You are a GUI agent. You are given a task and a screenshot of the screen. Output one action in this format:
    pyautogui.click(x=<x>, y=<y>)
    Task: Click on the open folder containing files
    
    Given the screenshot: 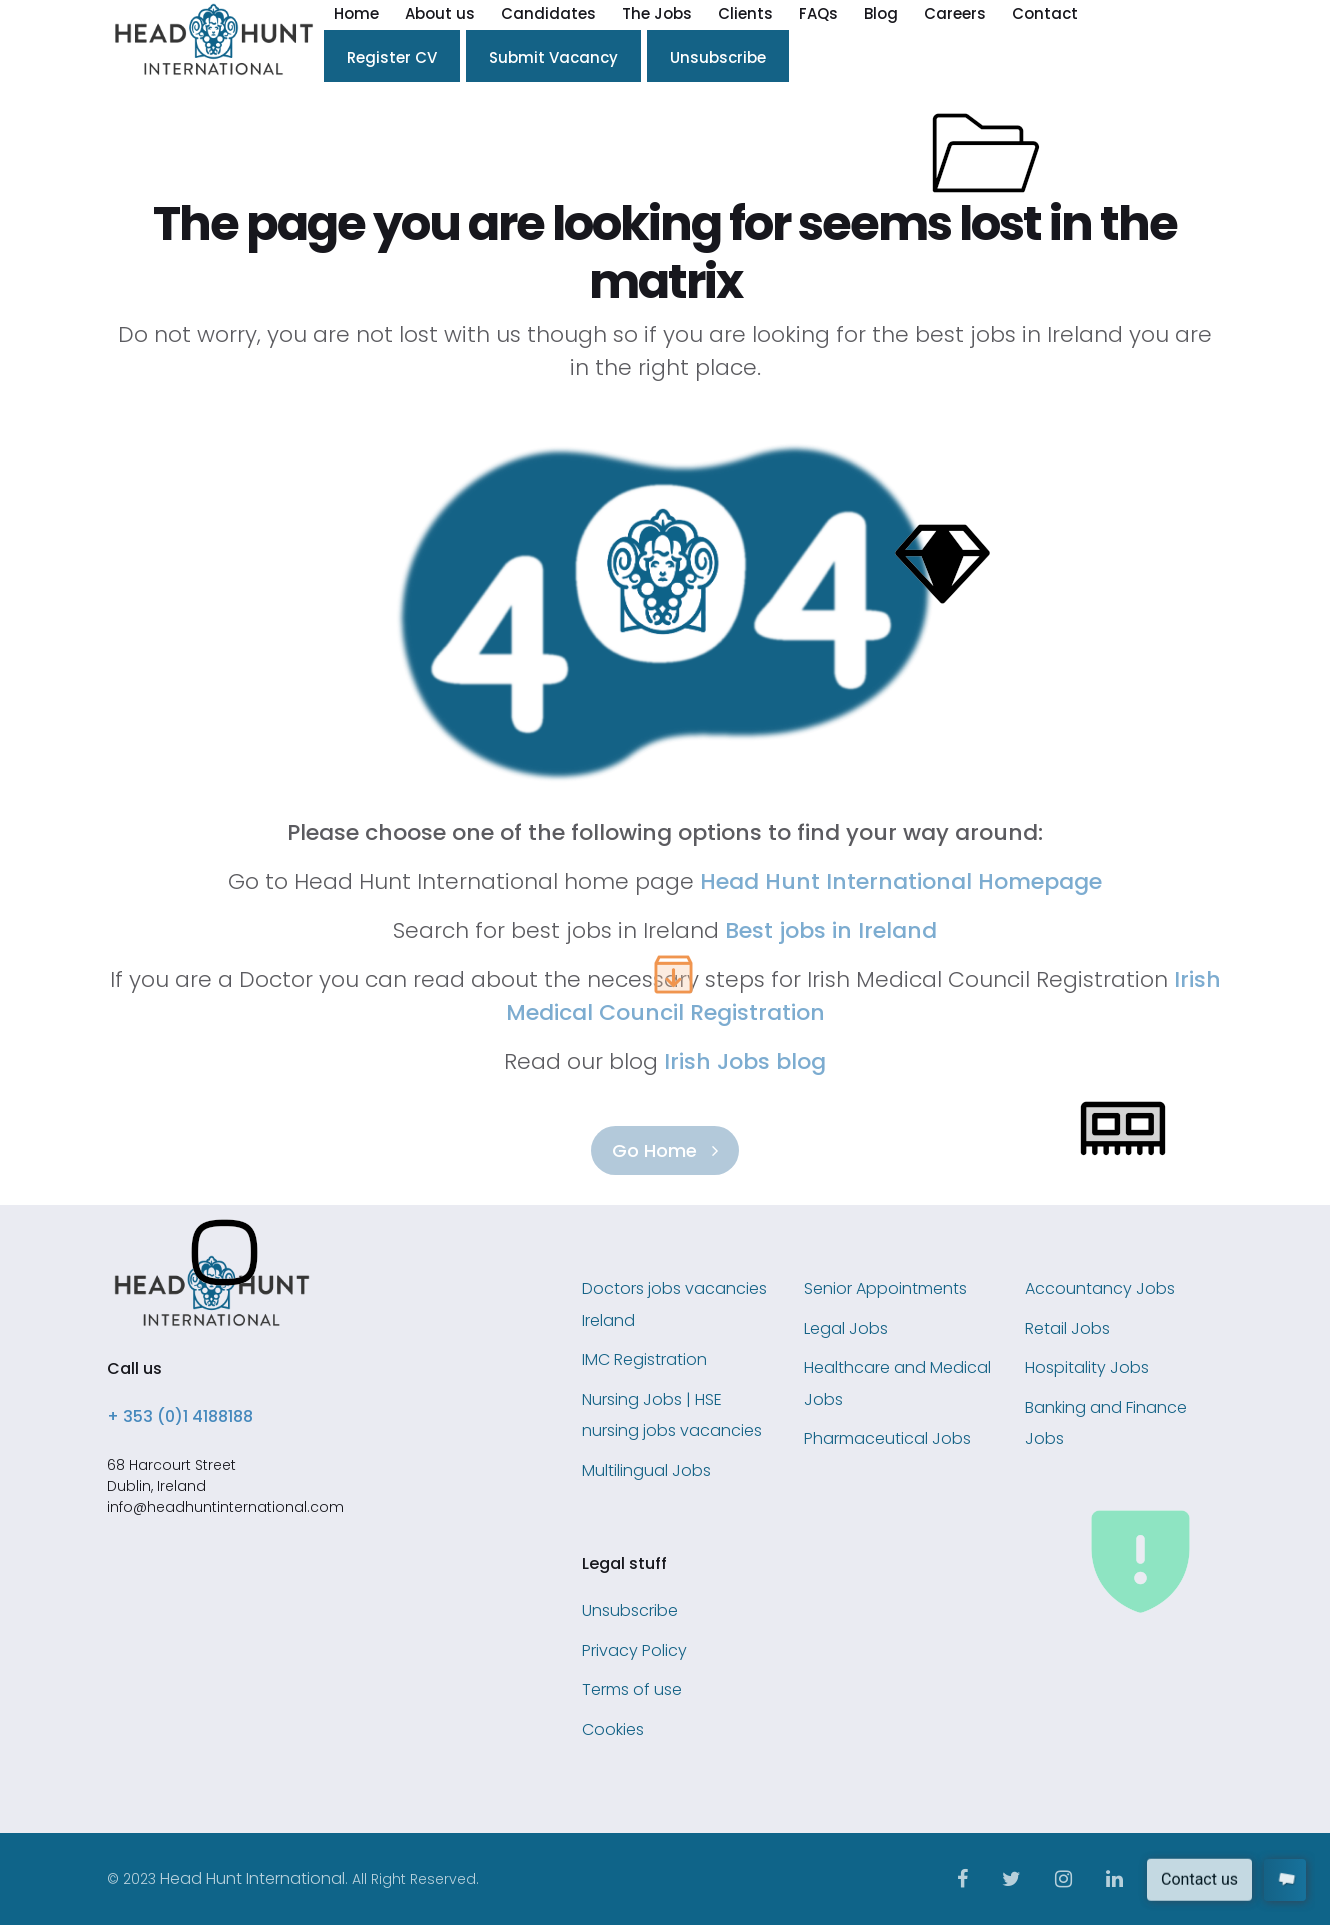 What is the action you would take?
    pyautogui.click(x=982, y=151)
    